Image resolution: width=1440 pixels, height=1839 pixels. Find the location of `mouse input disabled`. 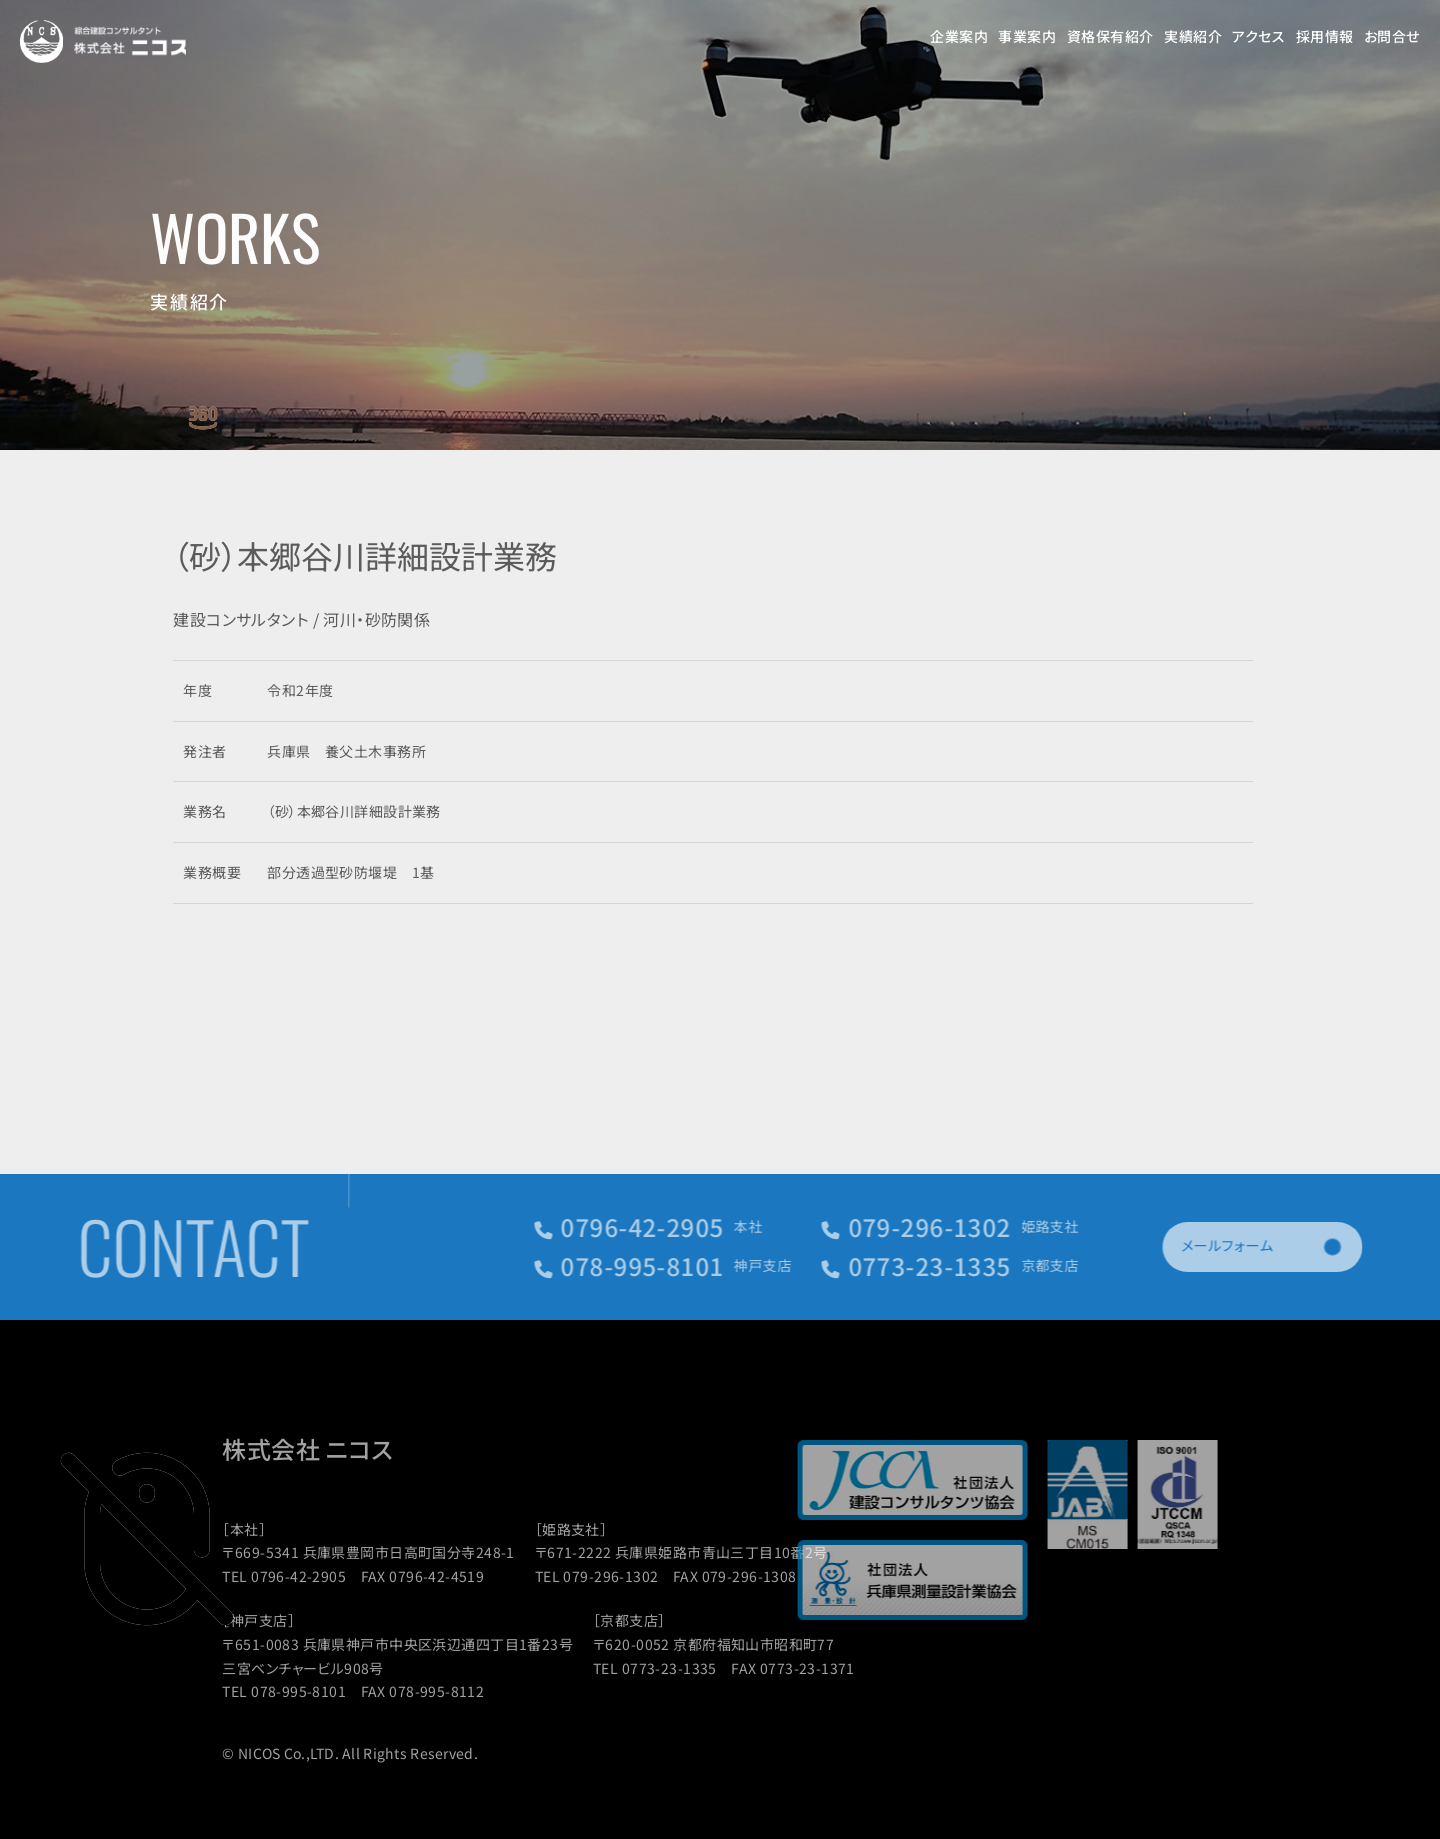

mouse input disabled is located at coordinates (147, 1539).